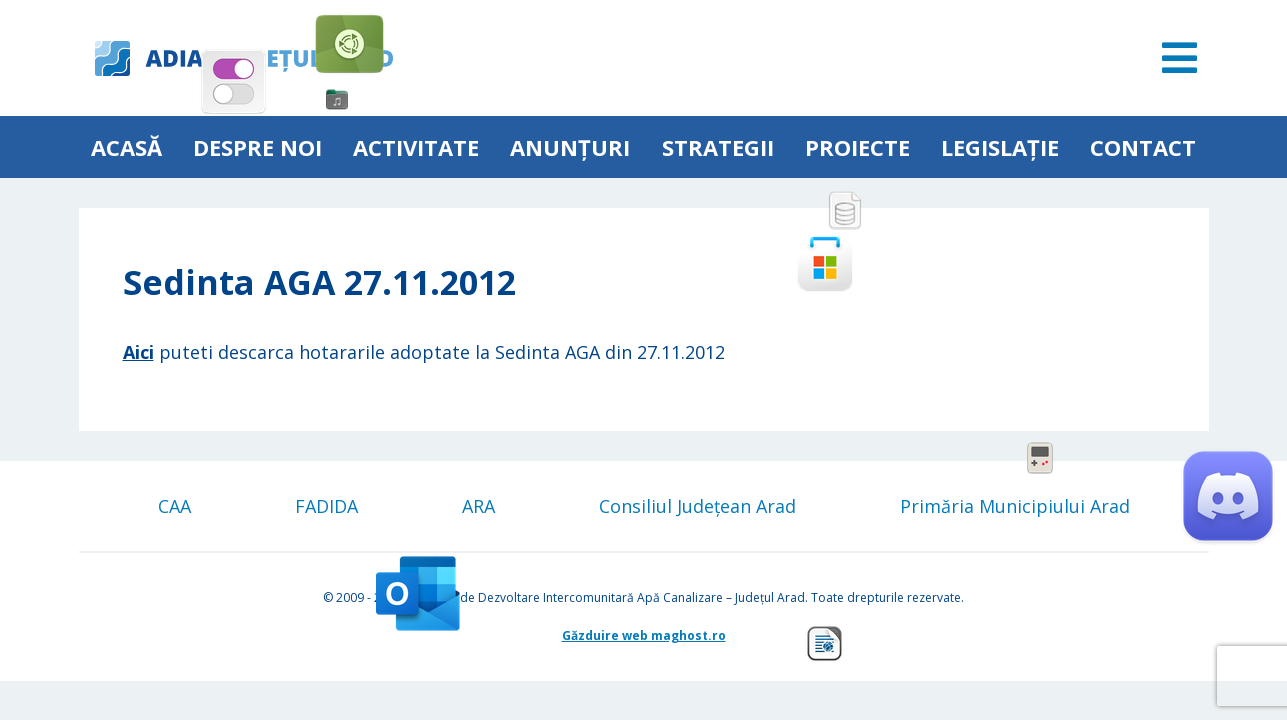 The width and height of the screenshot is (1287, 720). Describe the element at coordinates (233, 81) in the screenshot. I see `open gnome tweaks application` at that location.